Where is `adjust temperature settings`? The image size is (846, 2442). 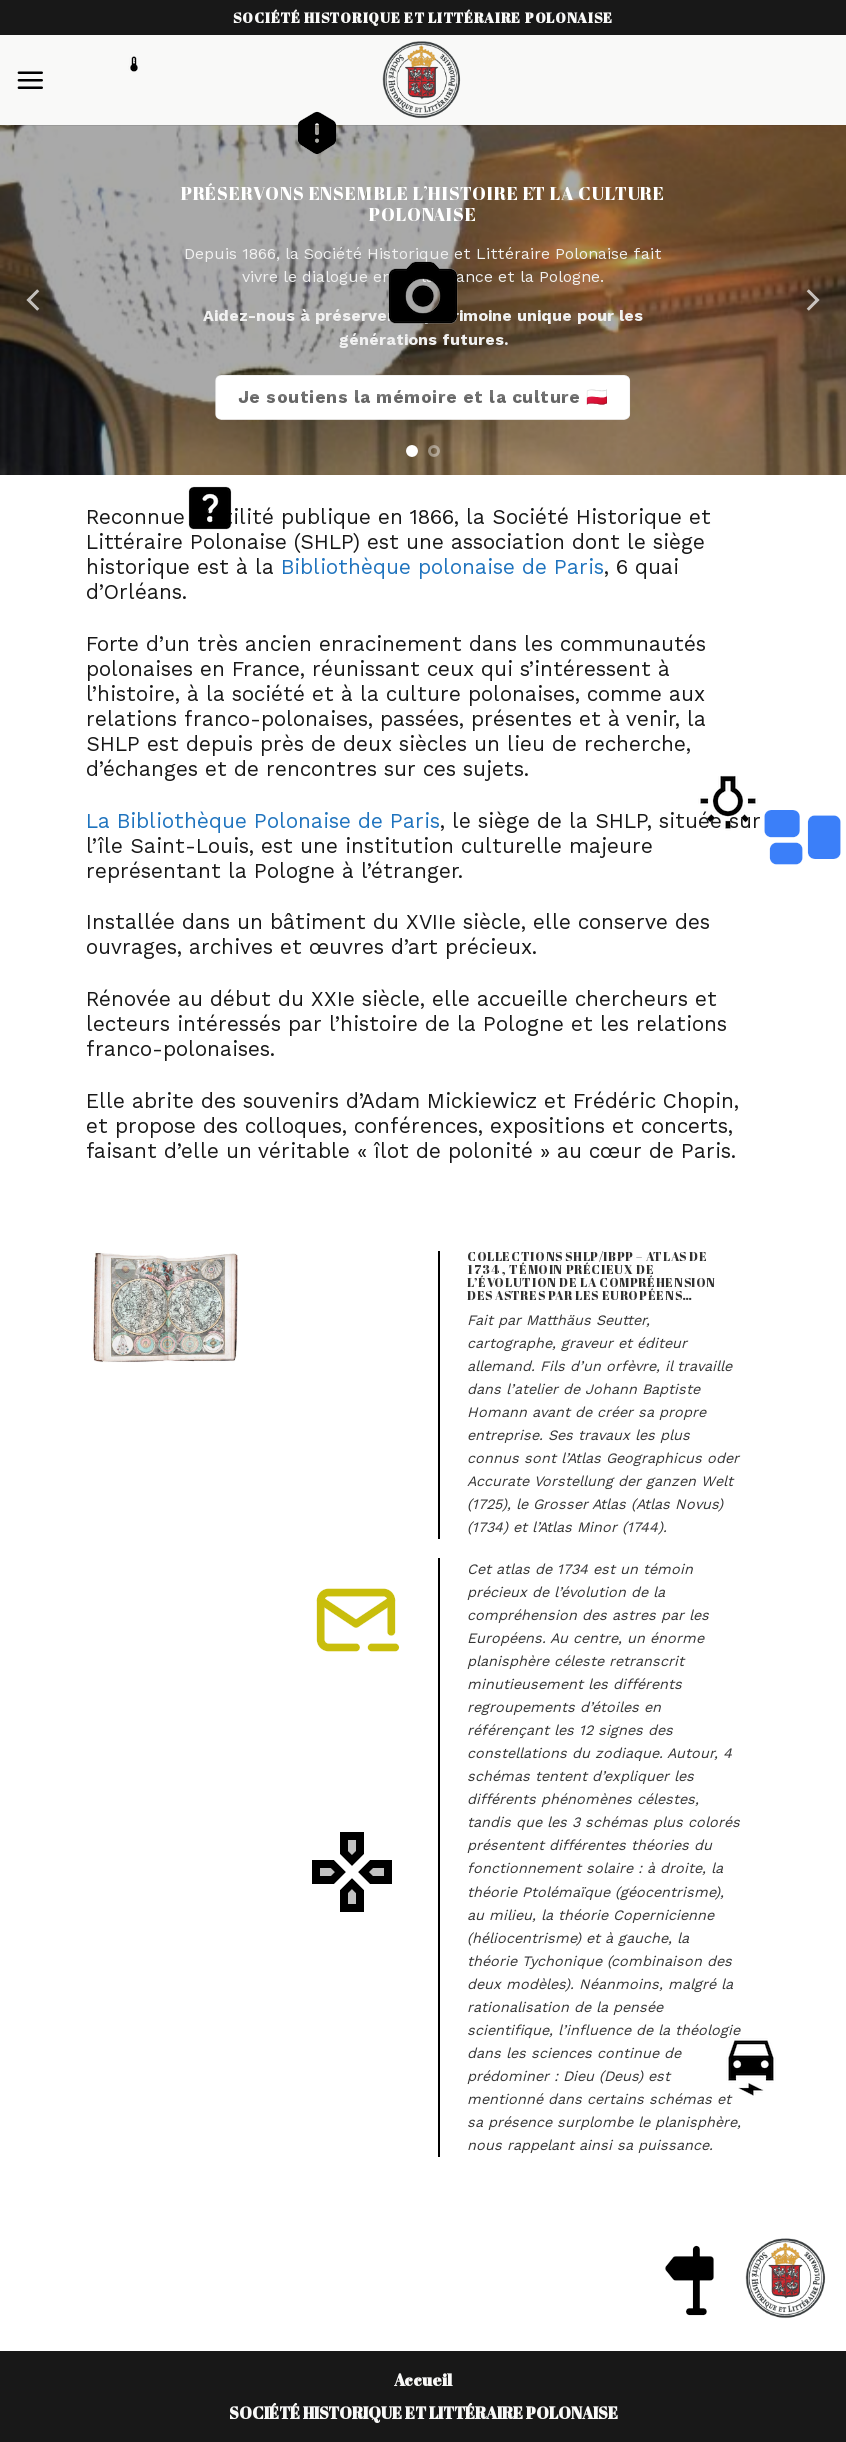
adjust temperature settings is located at coordinates (134, 64).